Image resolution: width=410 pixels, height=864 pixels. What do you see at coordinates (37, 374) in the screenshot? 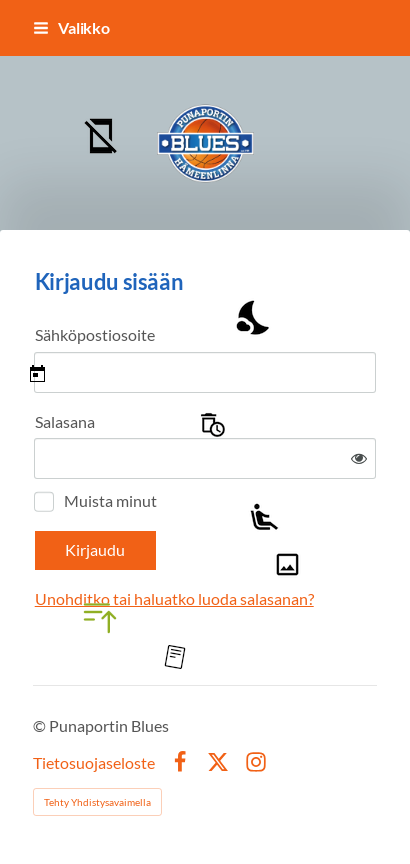
I see `view today's date or events` at bounding box center [37, 374].